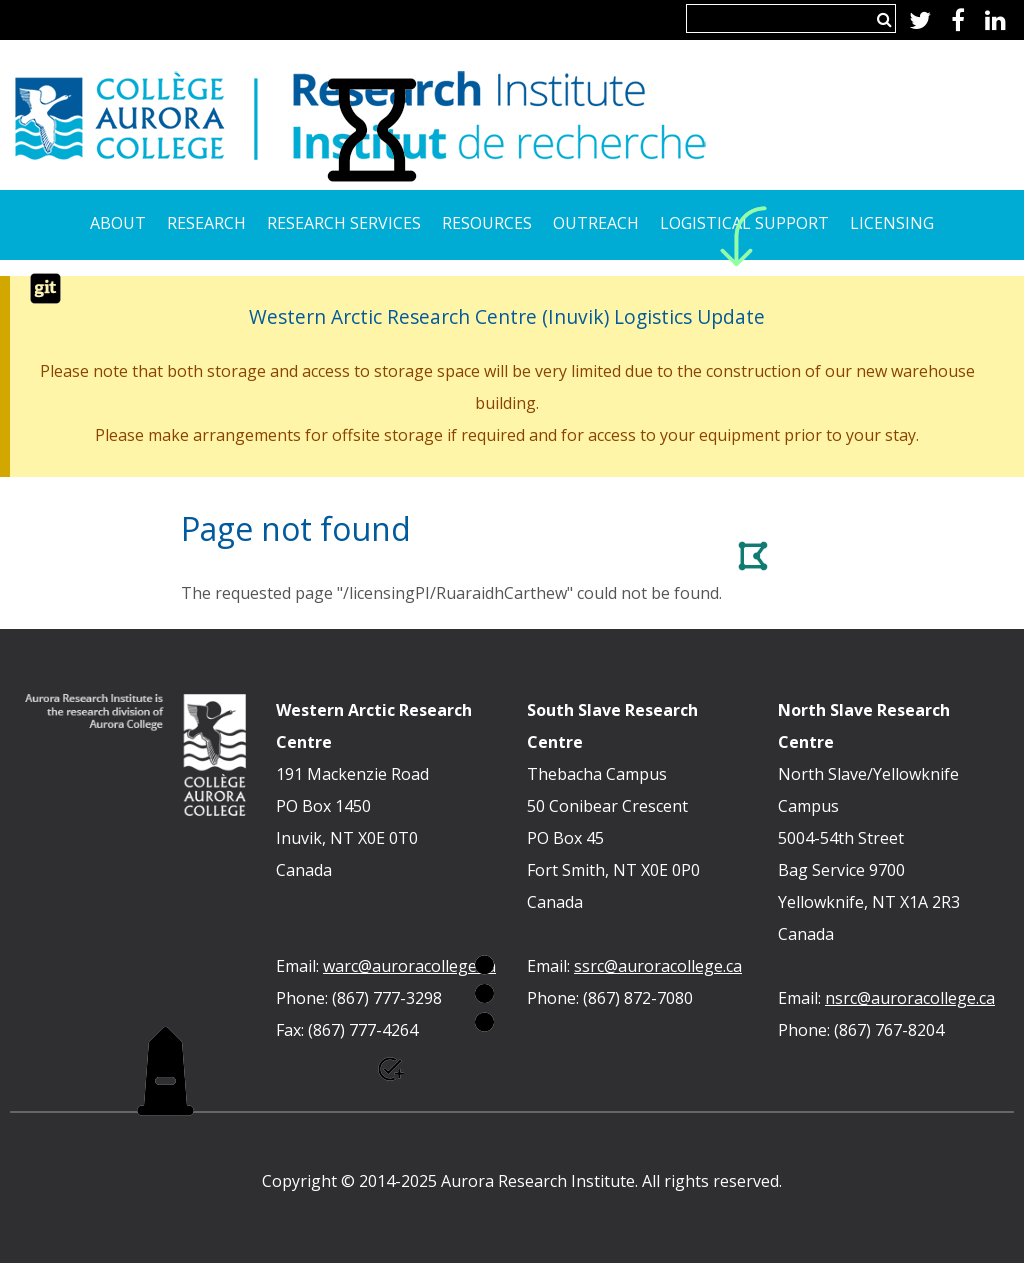  I want to click on add a new task to your list, so click(390, 1069).